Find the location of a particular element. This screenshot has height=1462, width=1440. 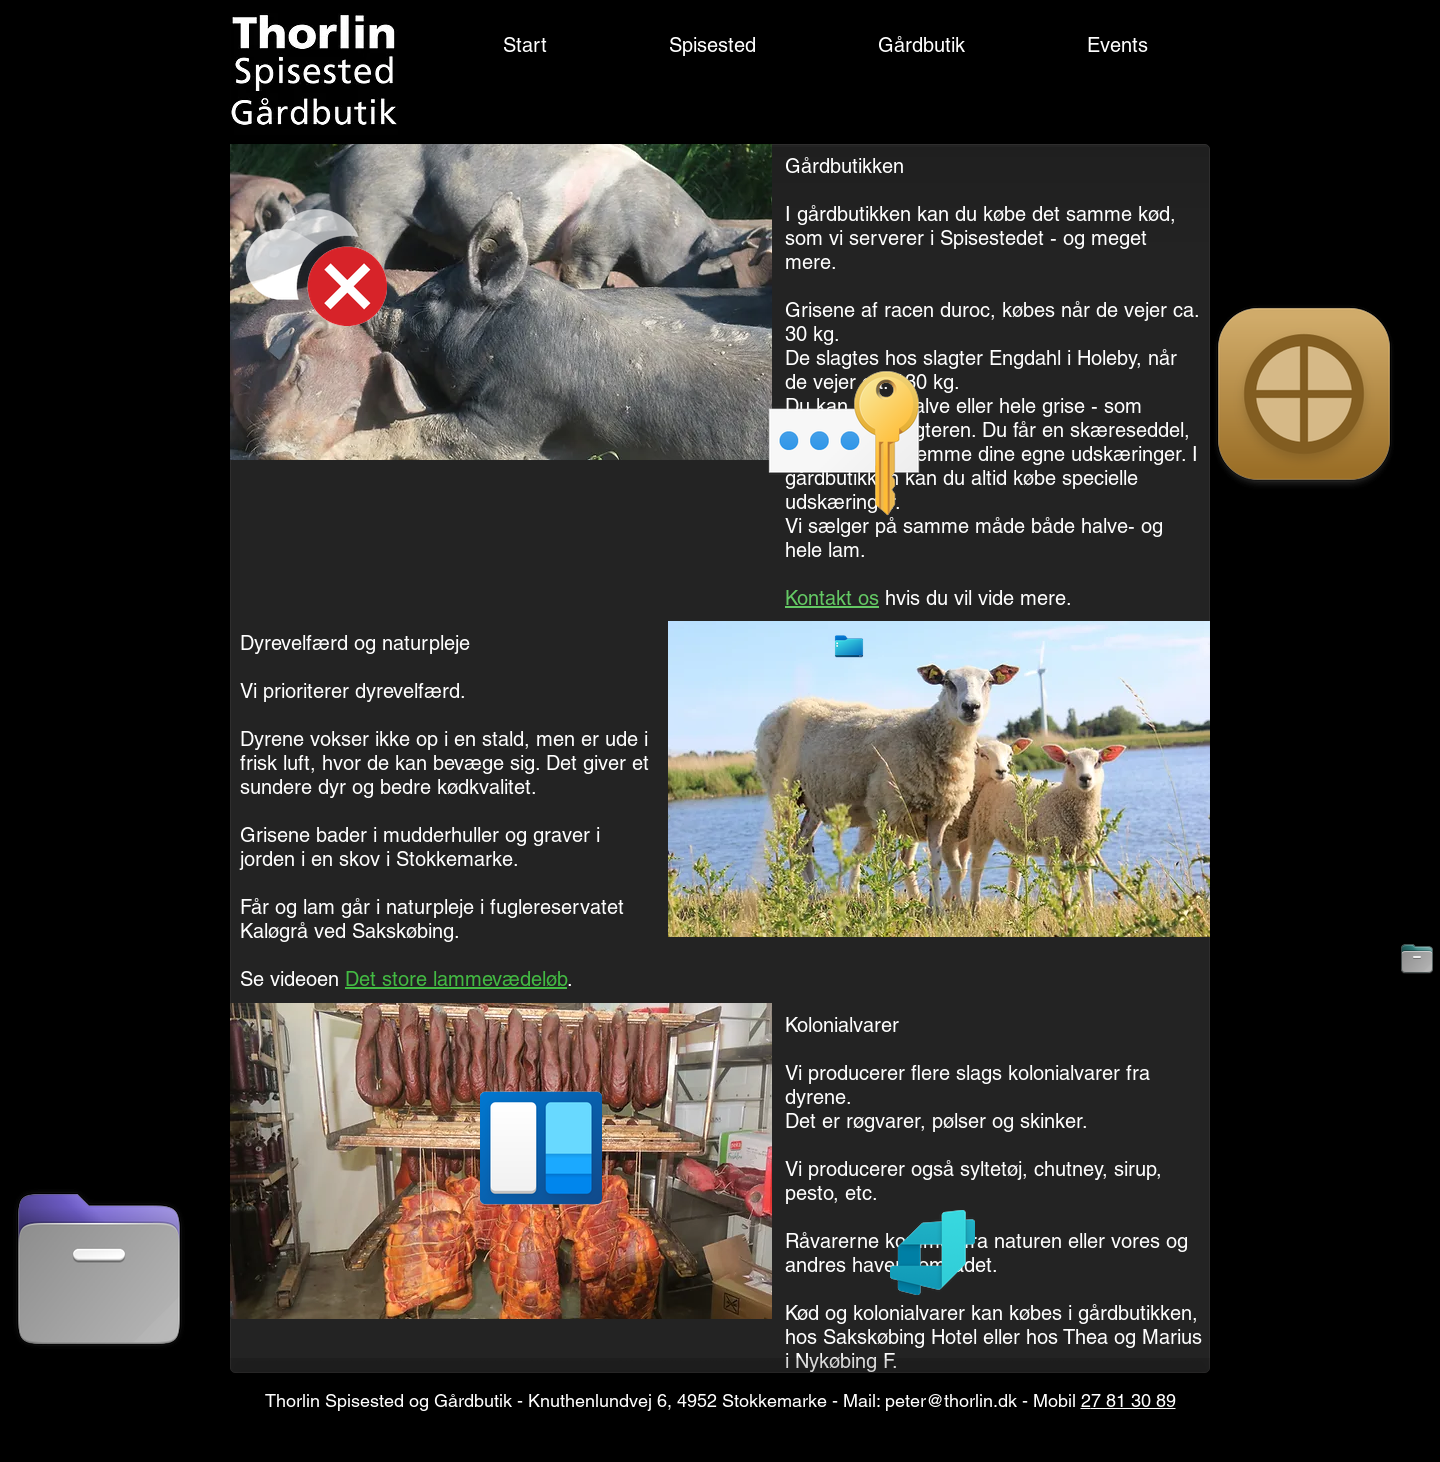

open the file manager application is located at coordinates (99, 1269).